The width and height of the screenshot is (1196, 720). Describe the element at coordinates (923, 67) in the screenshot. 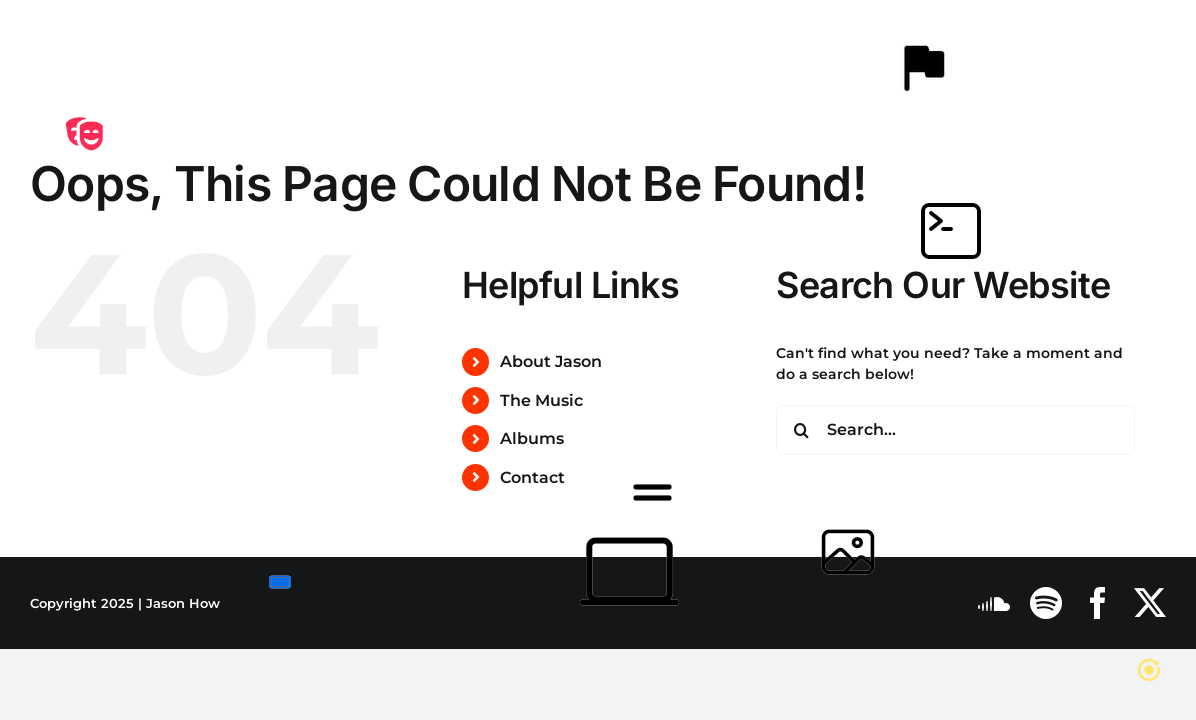

I see `flag or bookmark this item` at that location.